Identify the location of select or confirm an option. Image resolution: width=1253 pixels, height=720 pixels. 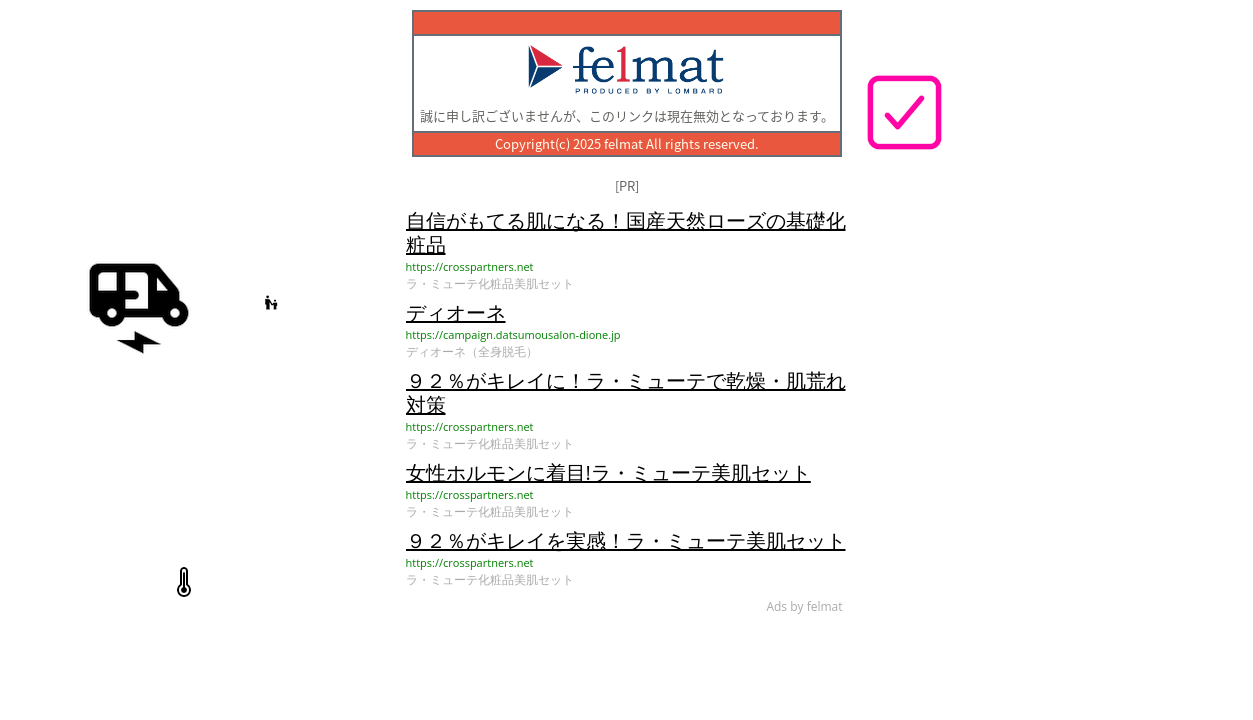
(904, 112).